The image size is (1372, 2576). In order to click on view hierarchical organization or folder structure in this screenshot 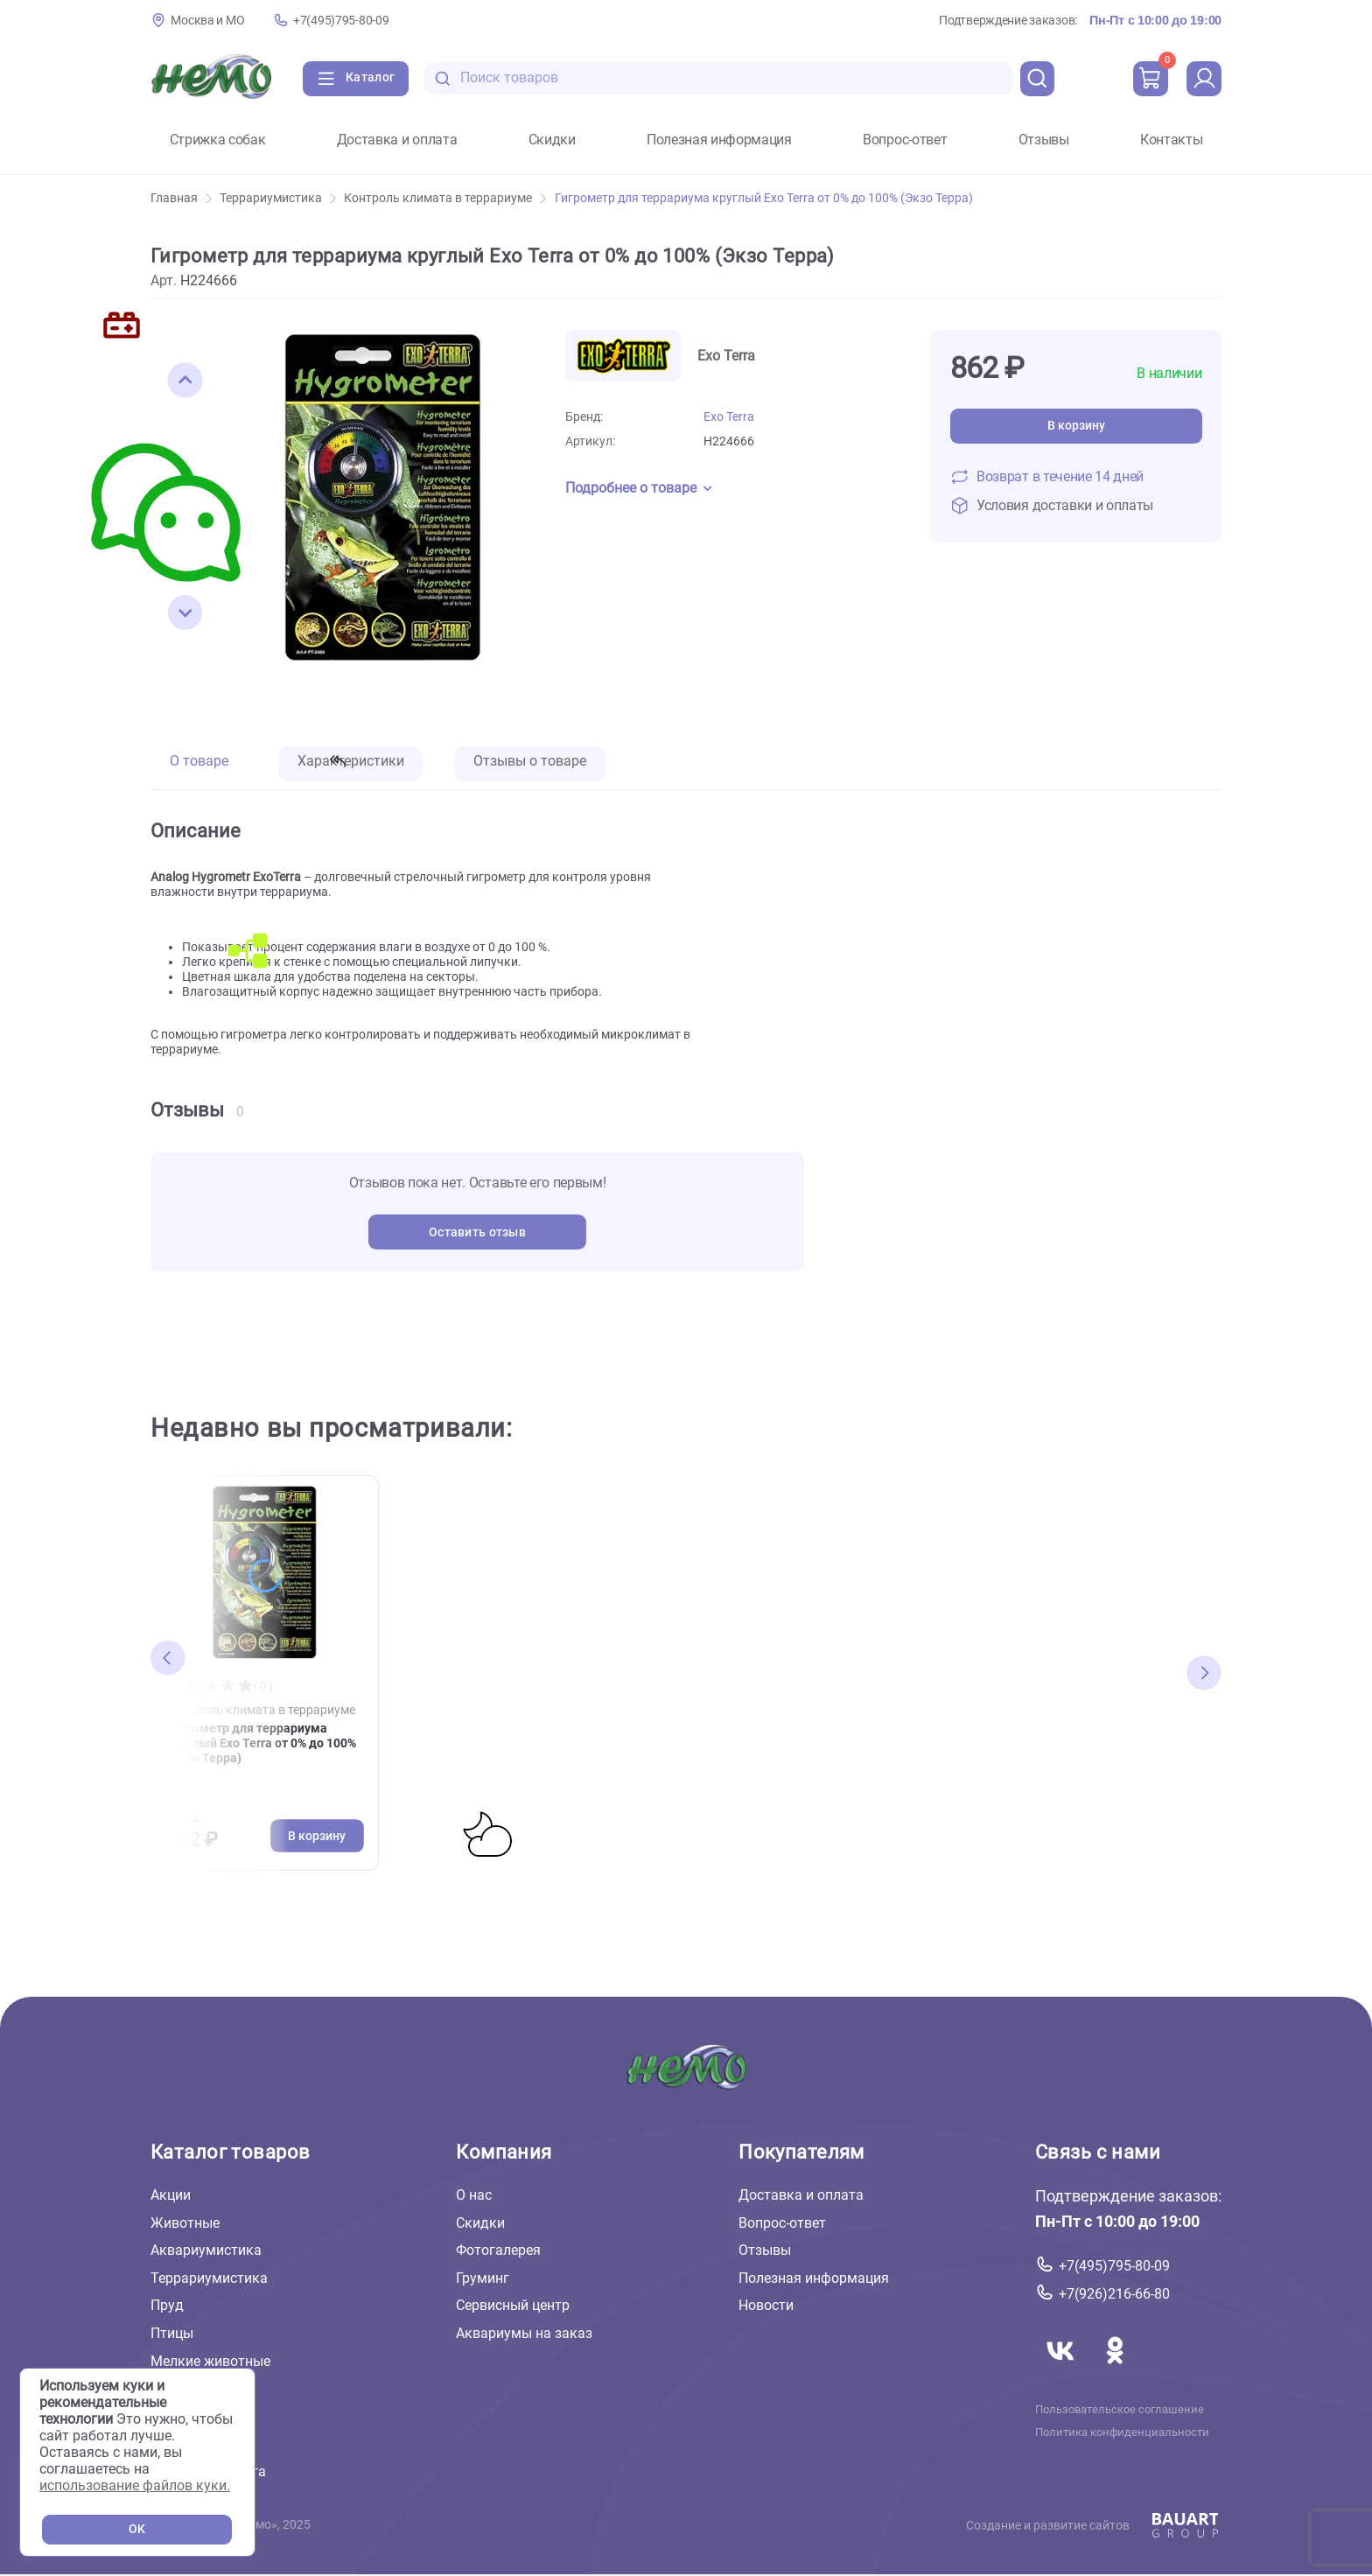, I will do `click(249, 950)`.